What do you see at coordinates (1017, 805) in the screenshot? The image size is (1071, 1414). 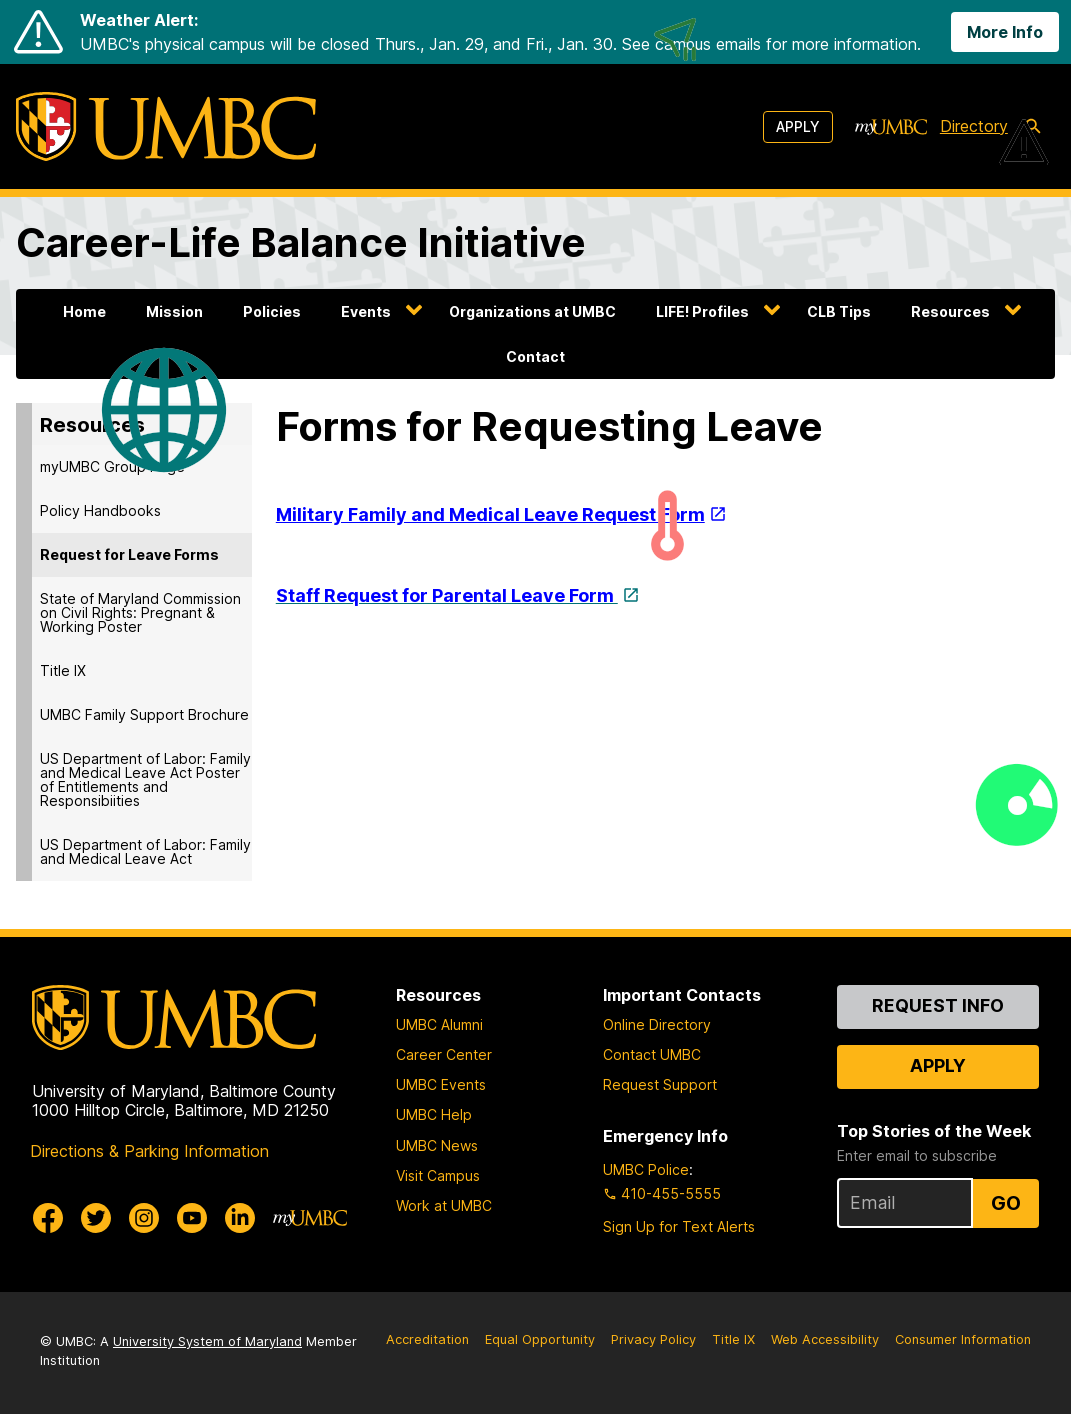 I see `play or access music library` at bounding box center [1017, 805].